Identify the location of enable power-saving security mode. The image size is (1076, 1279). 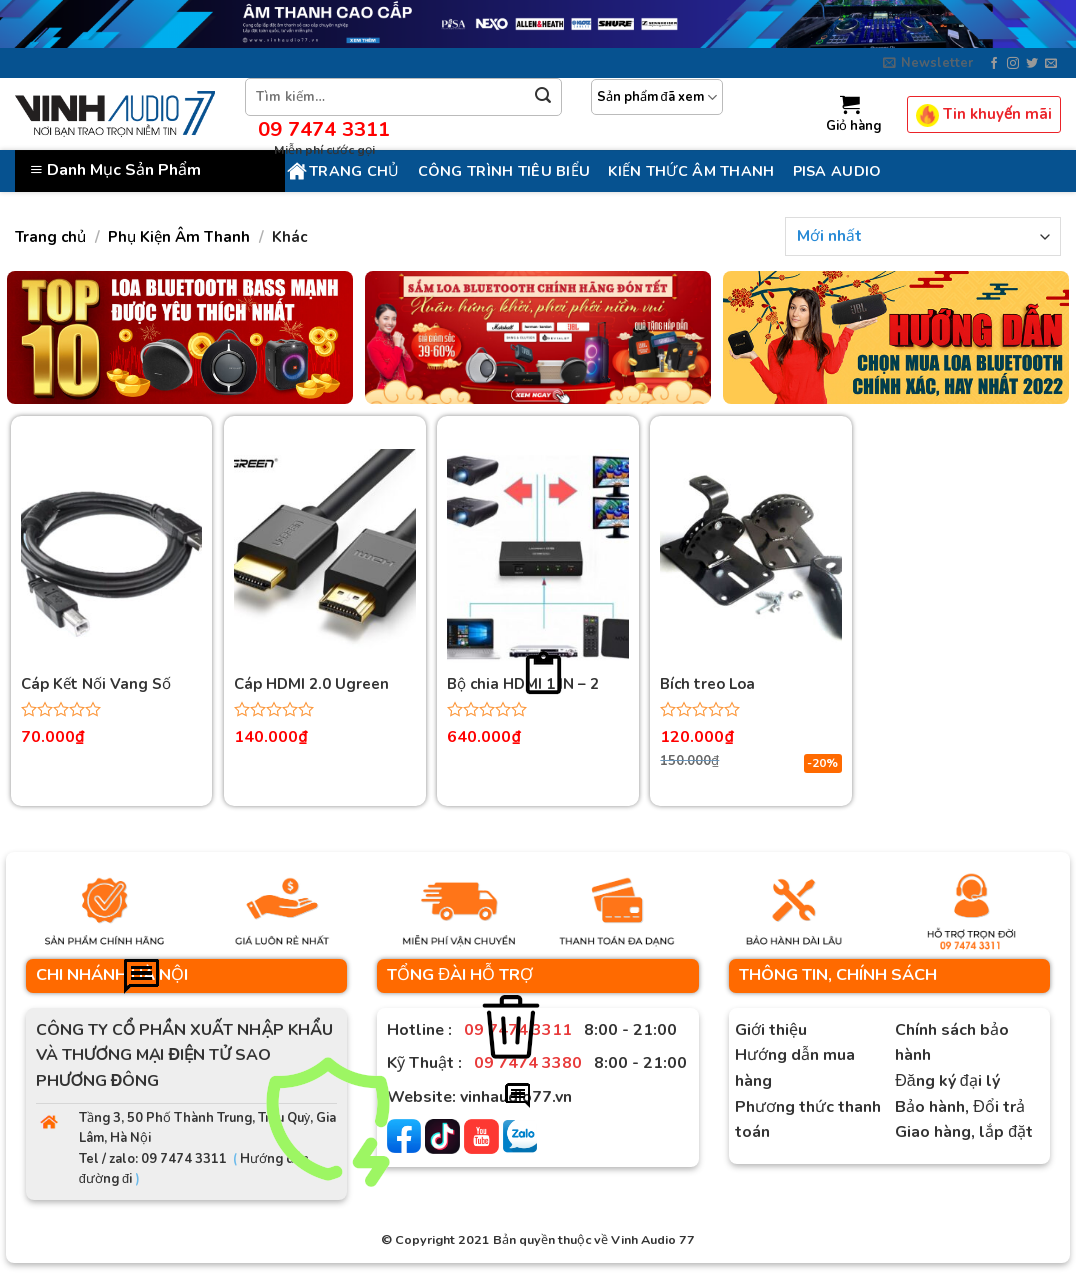
(328, 1119).